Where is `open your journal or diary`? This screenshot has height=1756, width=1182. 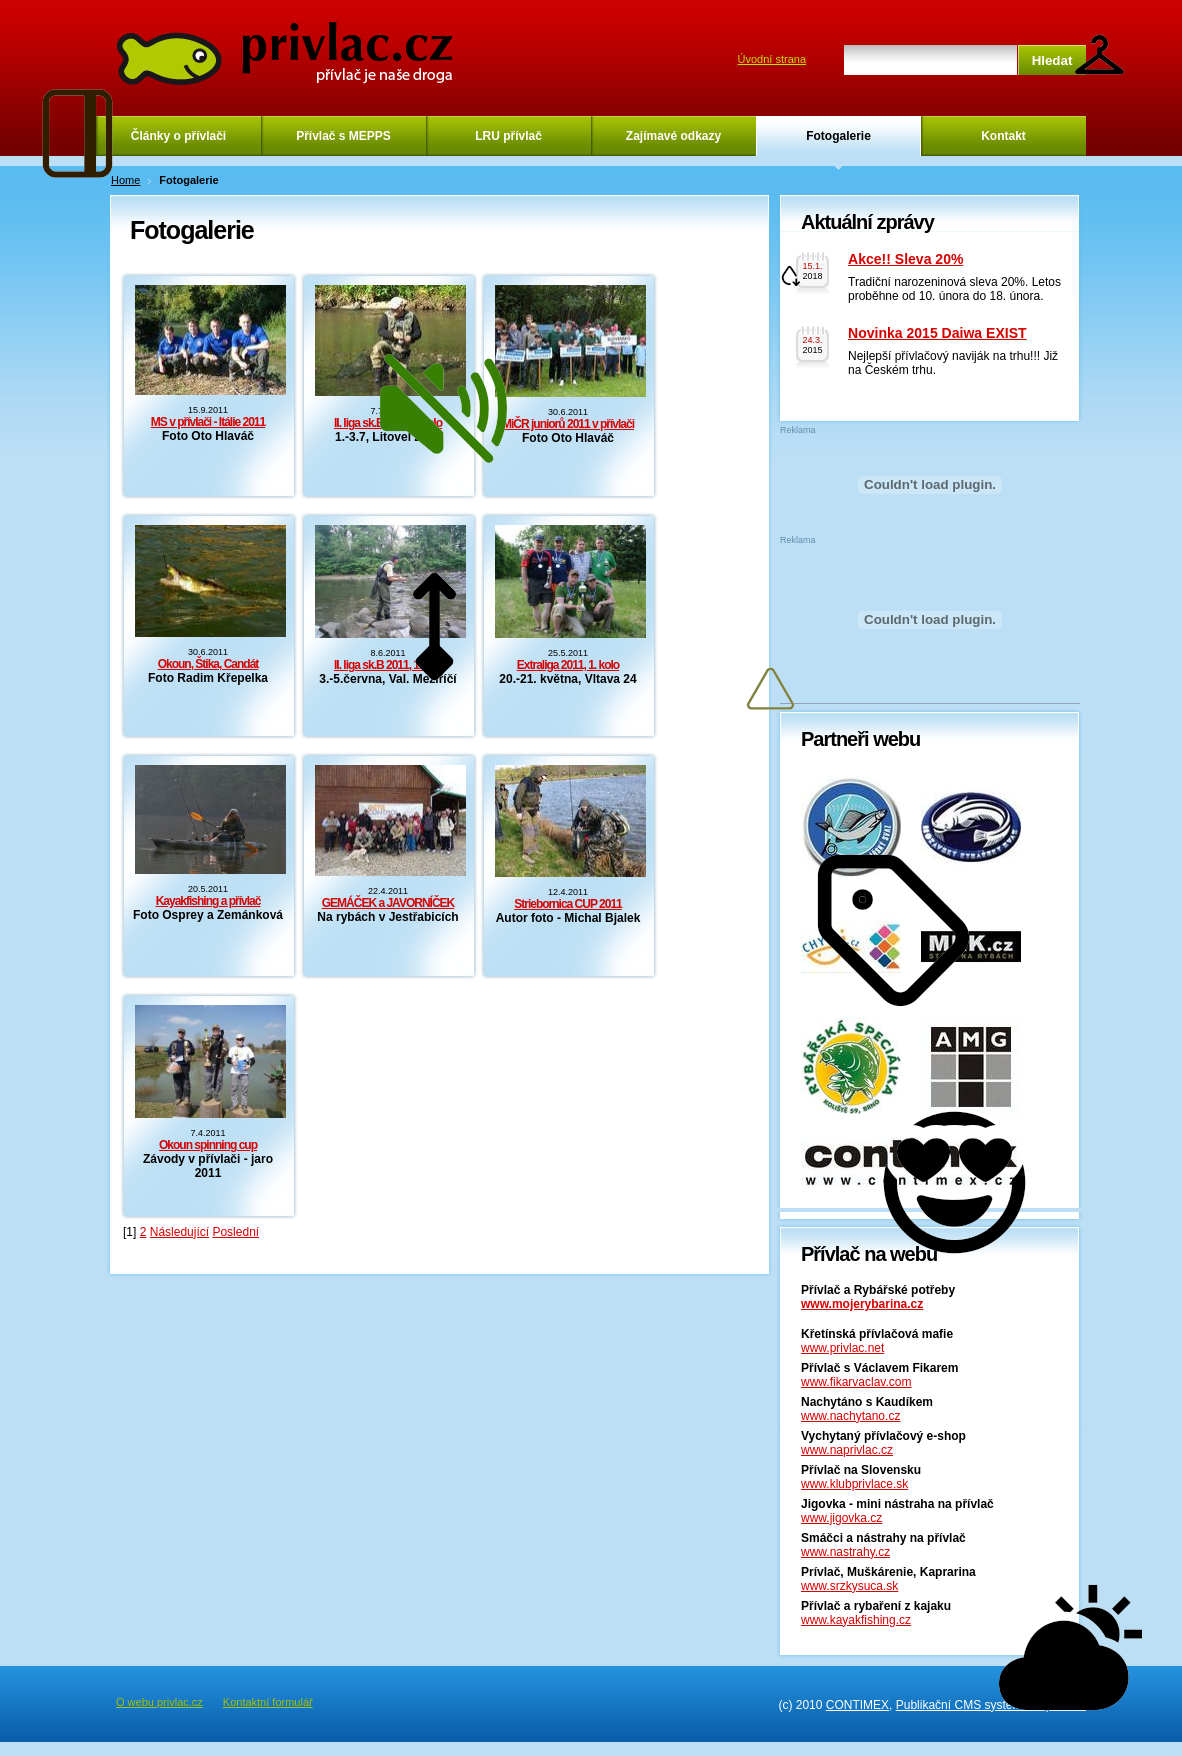
open your journal or diary is located at coordinates (77, 133).